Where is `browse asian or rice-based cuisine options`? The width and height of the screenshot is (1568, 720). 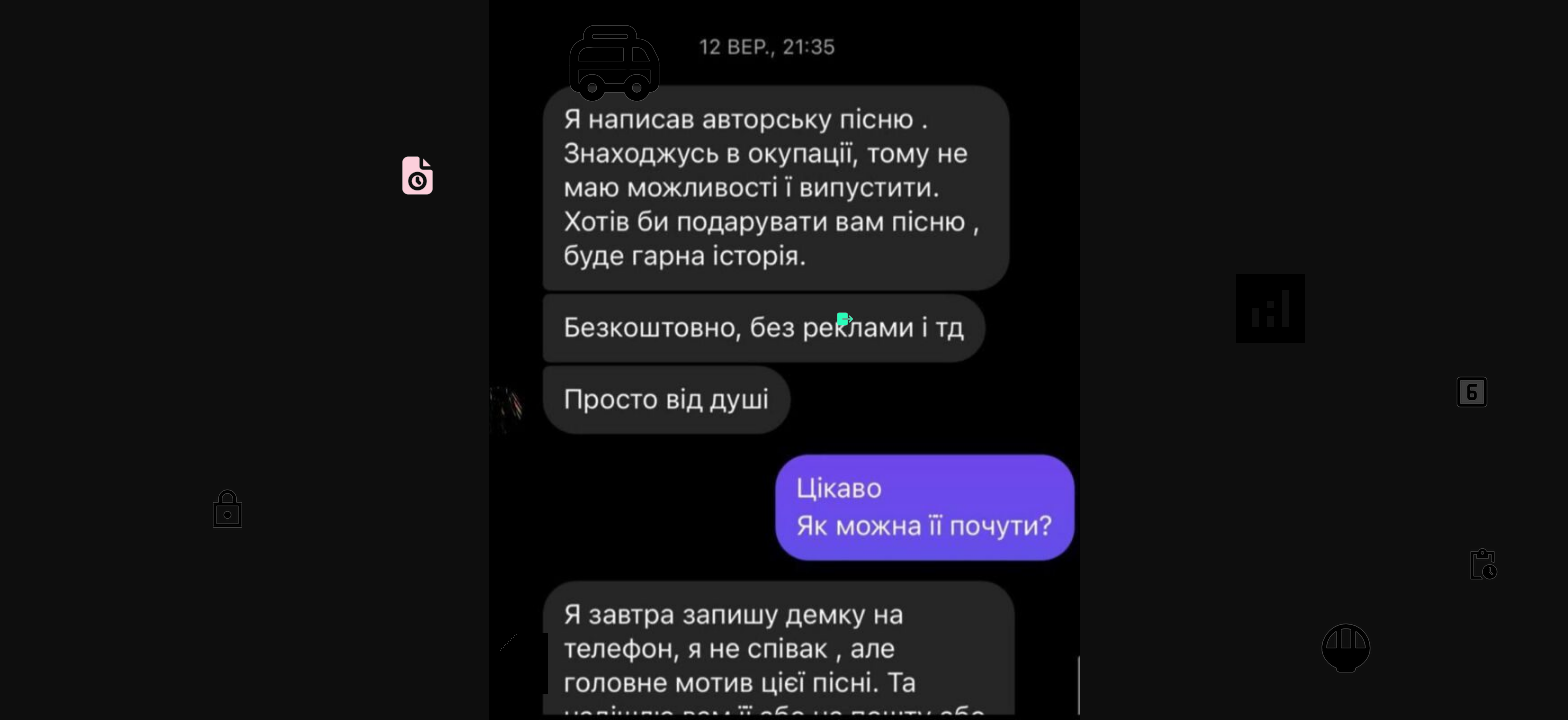
browse asian or rice-based cuisine options is located at coordinates (1346, 648).